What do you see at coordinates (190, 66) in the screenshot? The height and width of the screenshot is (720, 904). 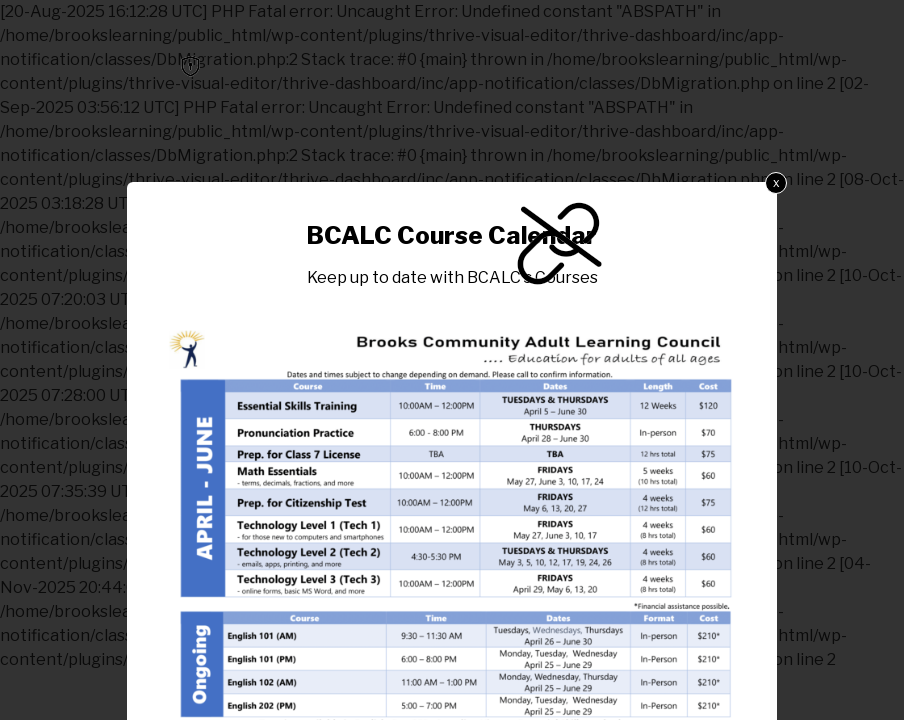 I see `indicates secure or encrypted content` at bounding box center [190, 66].